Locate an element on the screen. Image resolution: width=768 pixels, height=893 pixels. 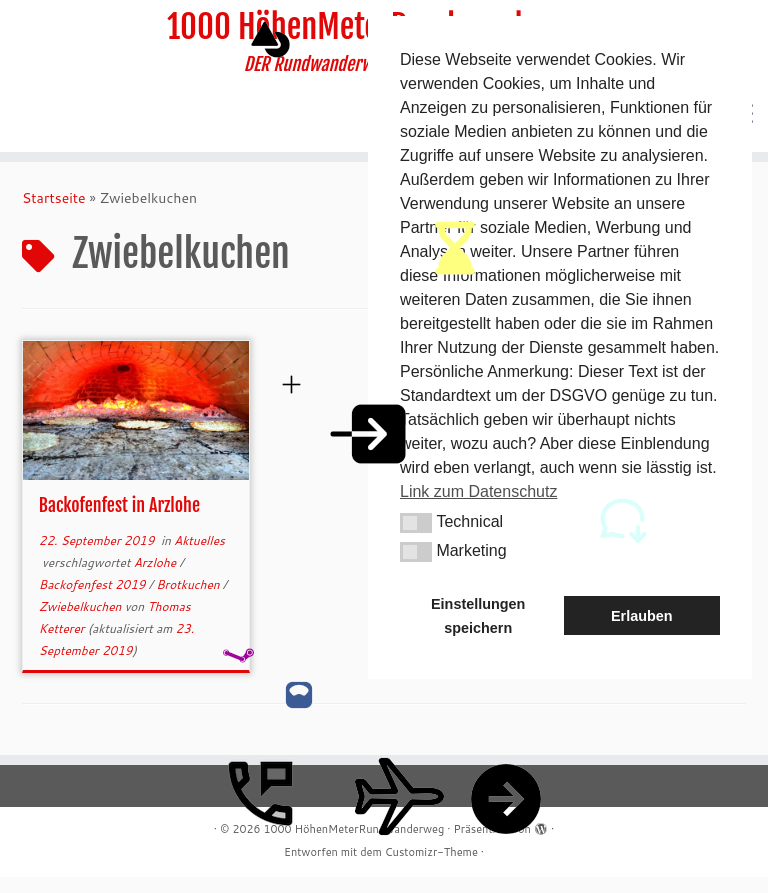
access shape tools or drawing options is located at coordinates (270, 39).